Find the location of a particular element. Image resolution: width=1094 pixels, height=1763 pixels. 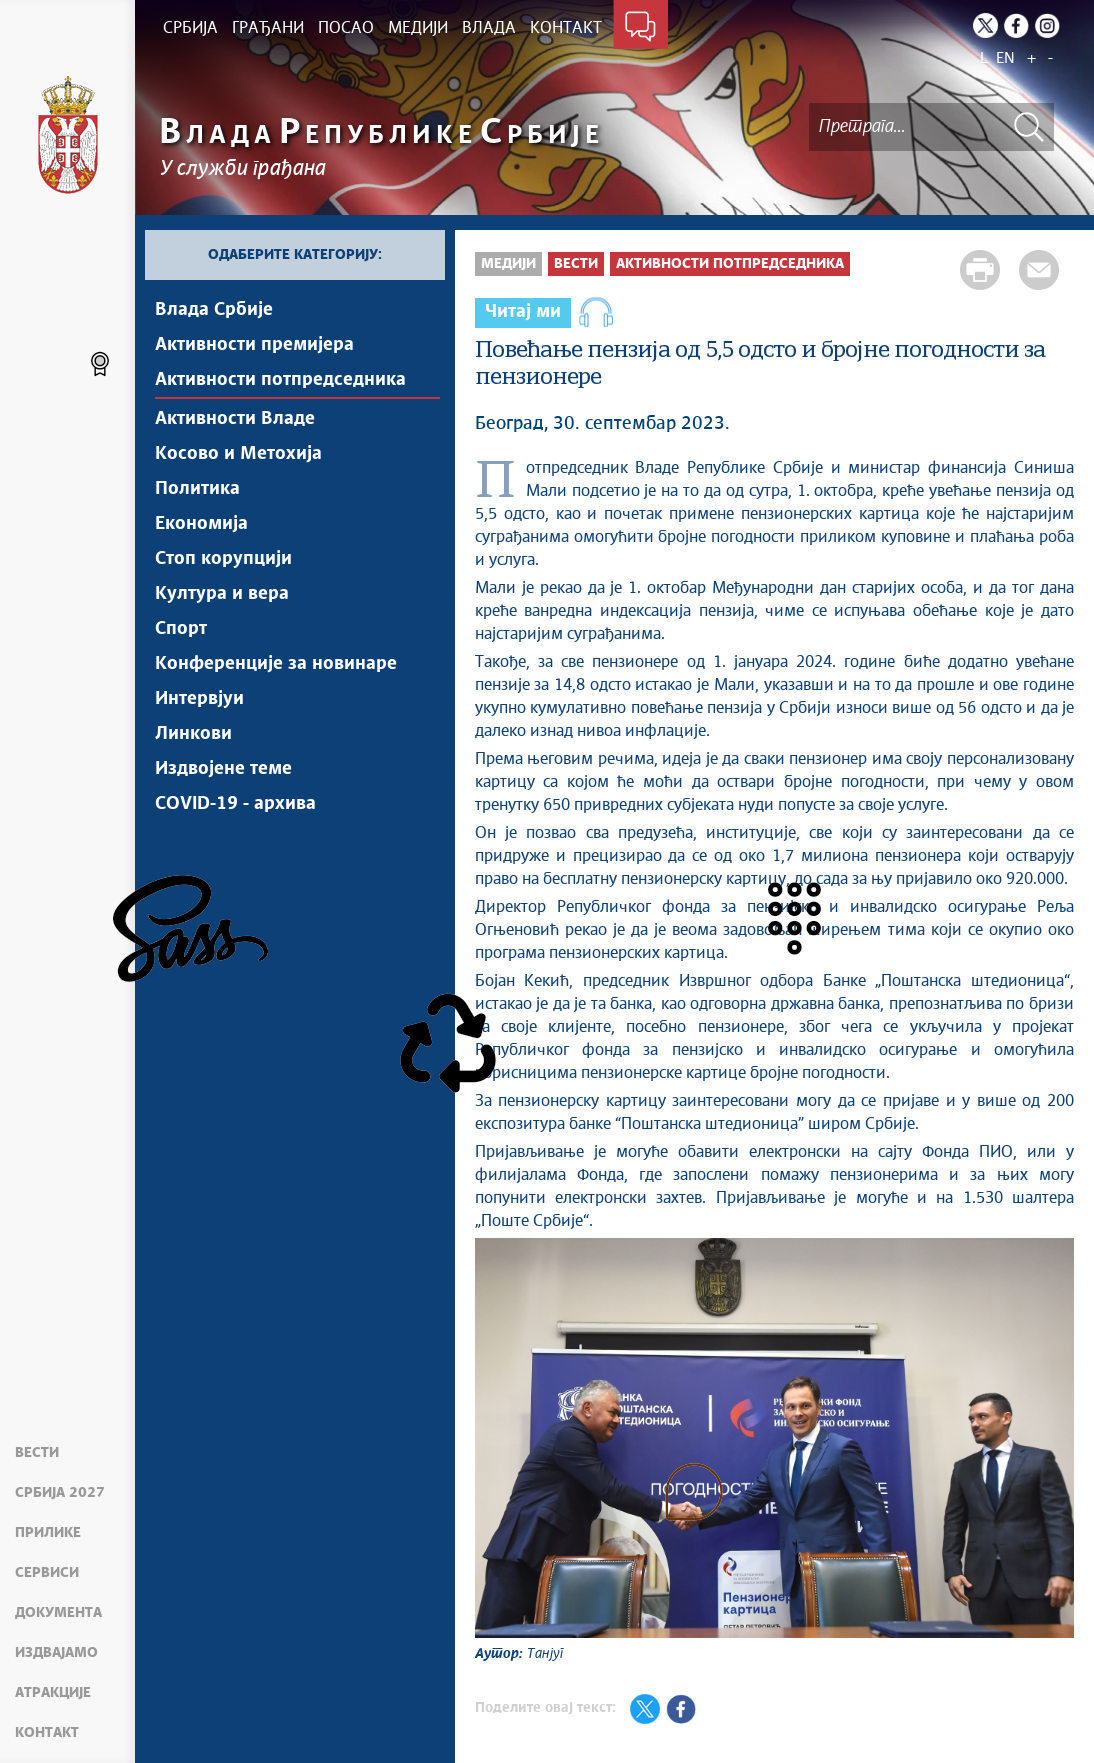

open chat or messaging is located at coordinates (693, 1493).